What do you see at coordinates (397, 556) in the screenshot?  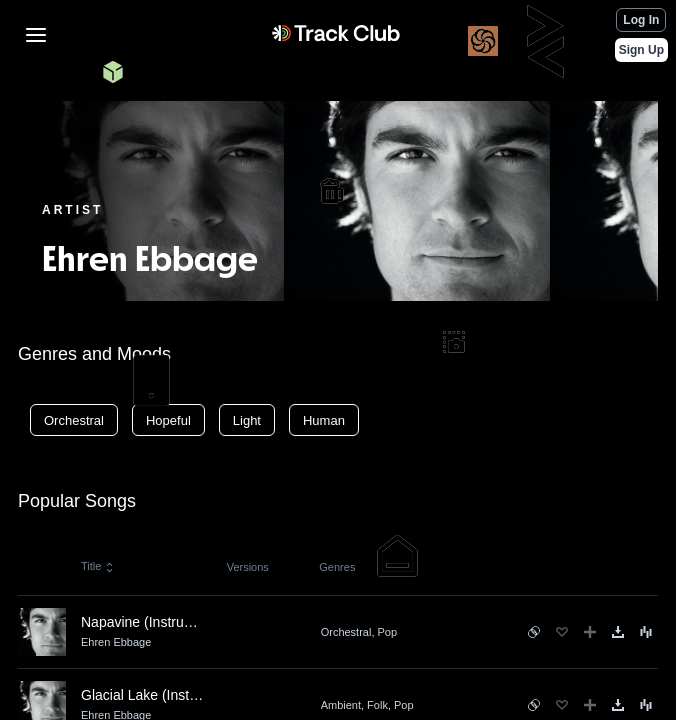 I see `navigate to home screen` at bounding box center [397, 556].